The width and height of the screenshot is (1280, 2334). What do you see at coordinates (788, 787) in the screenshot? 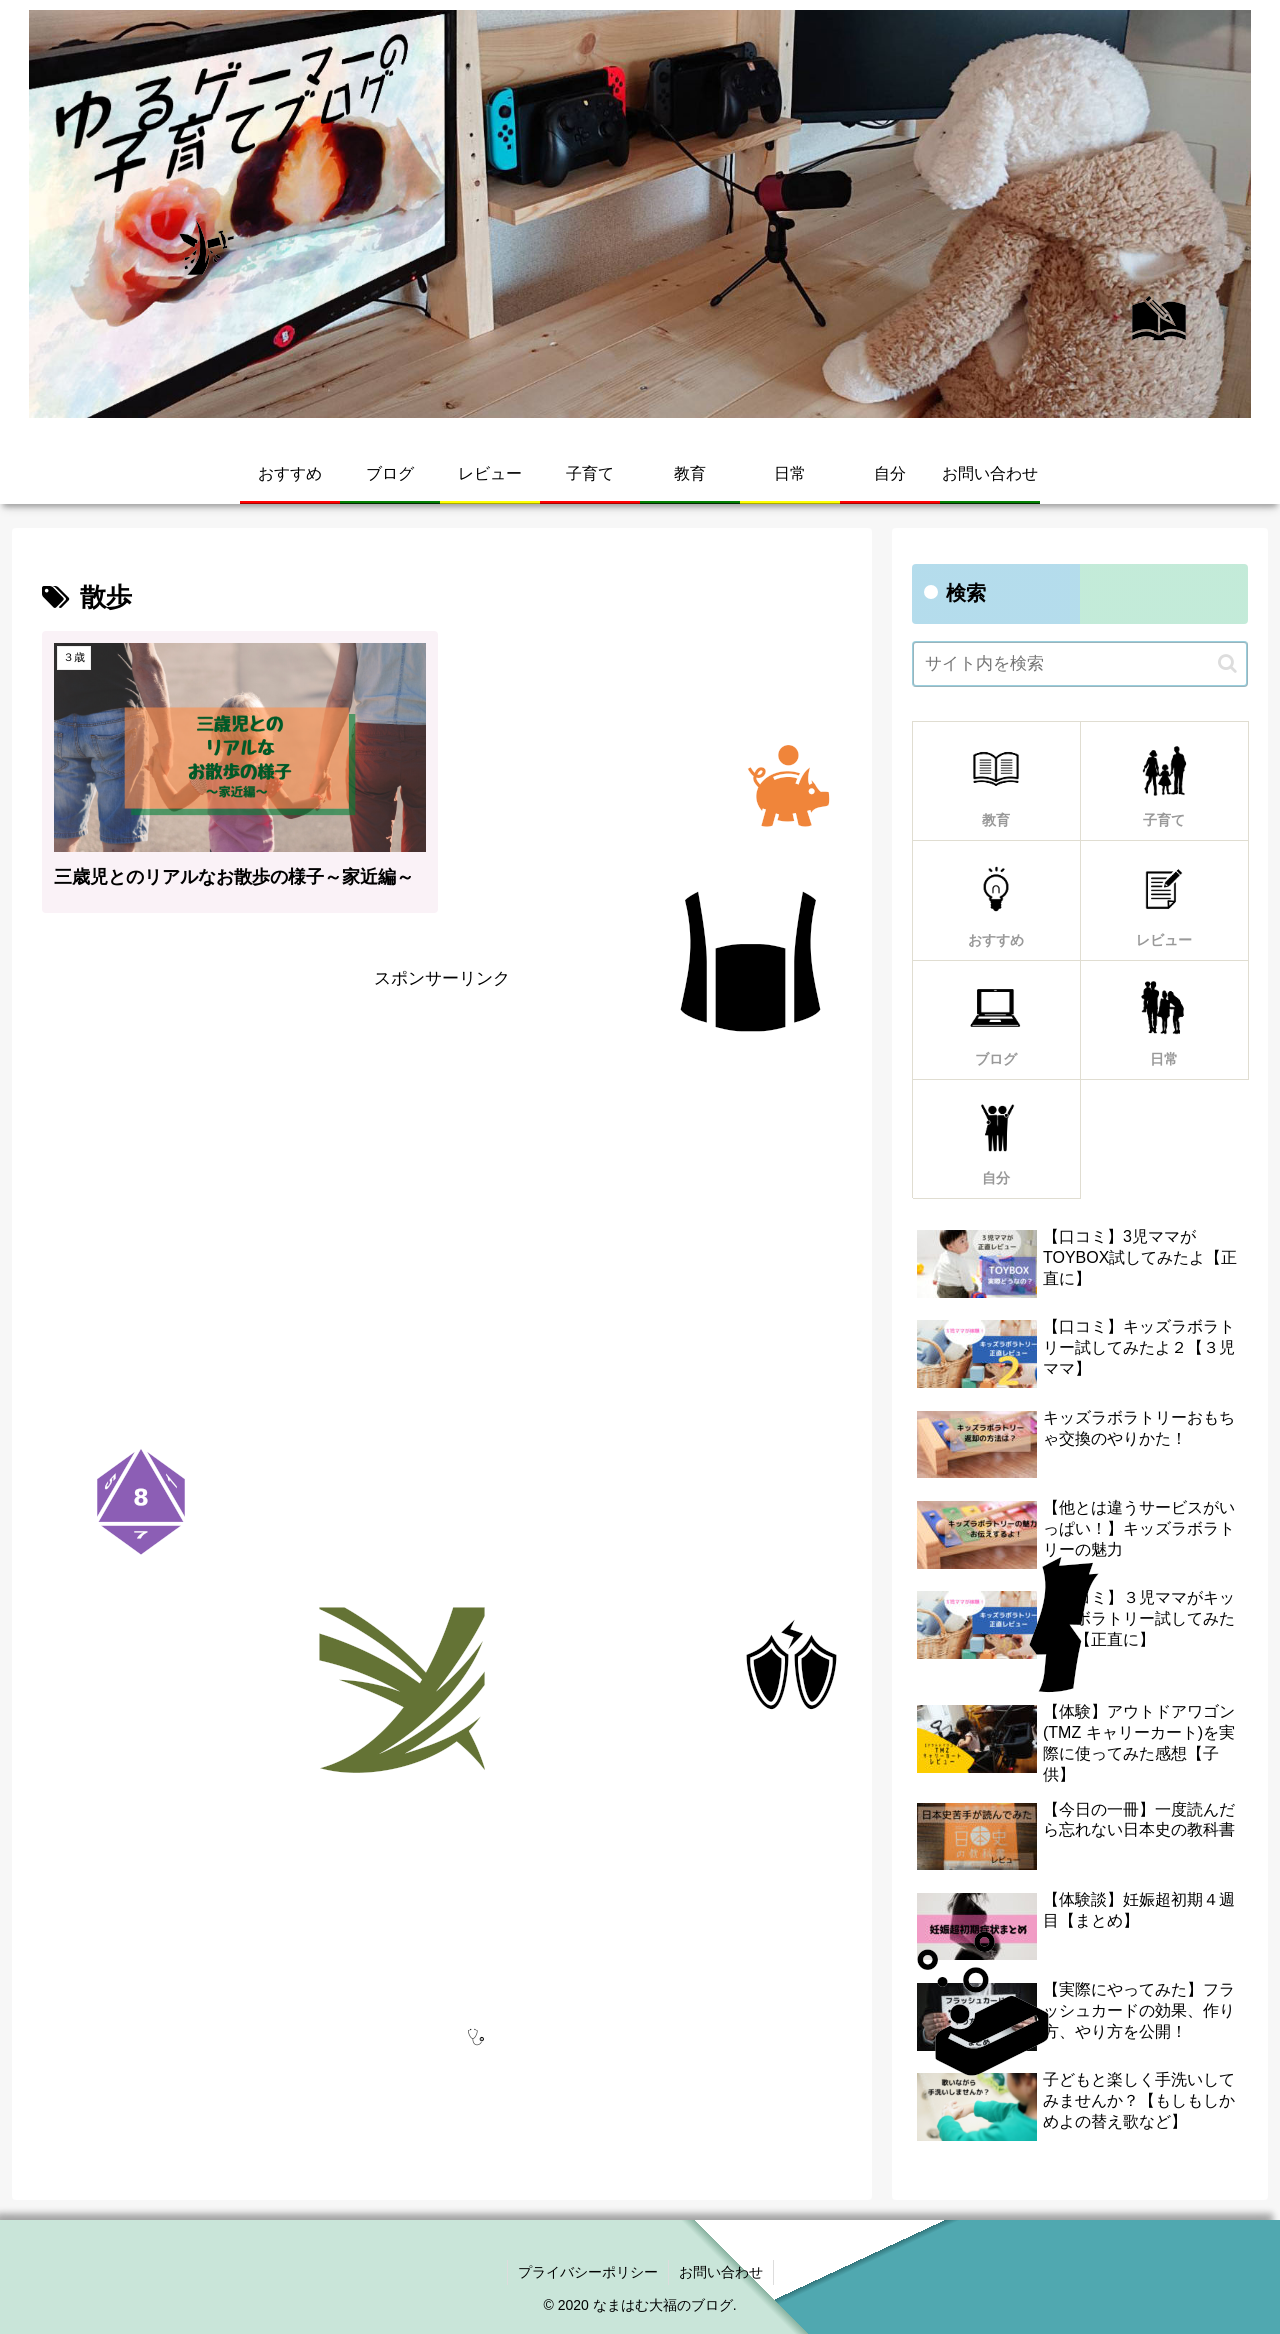
I see `access savings or budget features` at bounding box center [788, 787].